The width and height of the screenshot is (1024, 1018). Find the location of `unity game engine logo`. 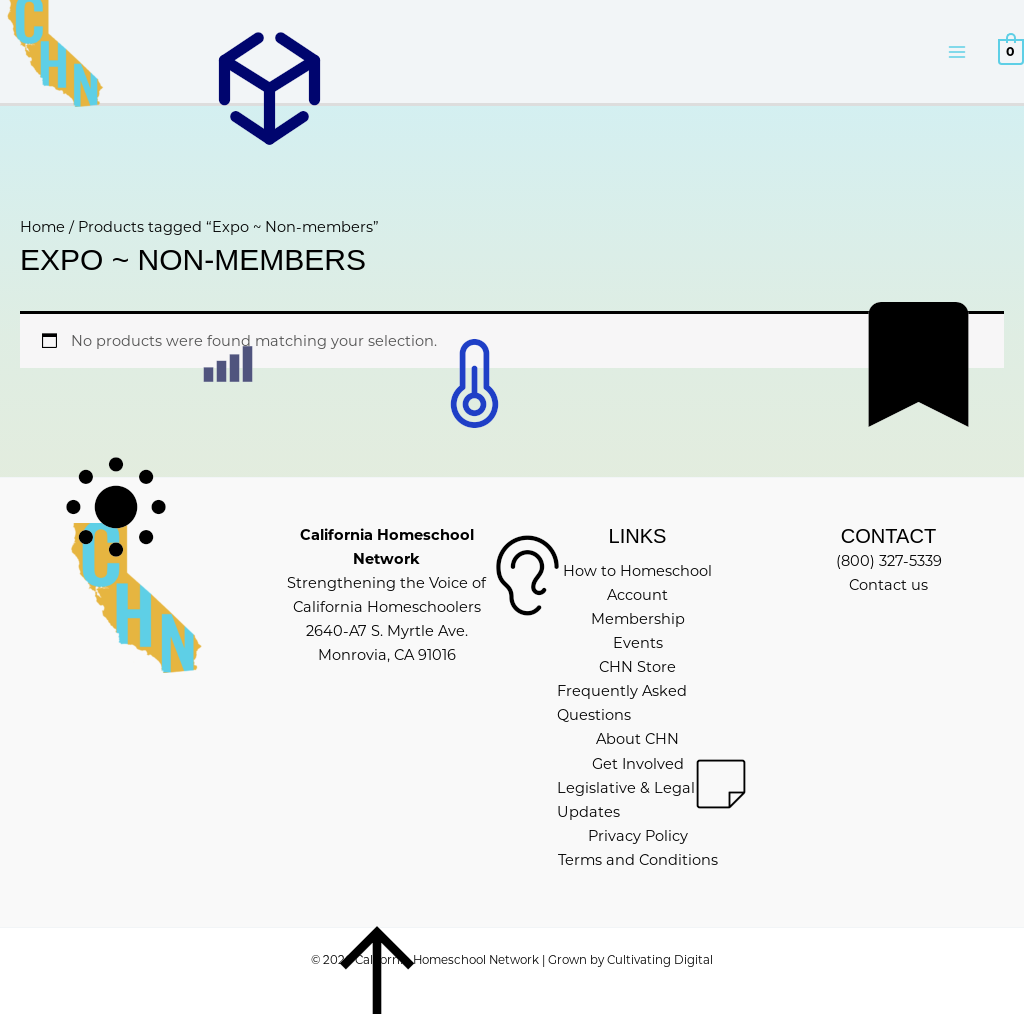

unity game engine logo is located at coordinates (269, 88).